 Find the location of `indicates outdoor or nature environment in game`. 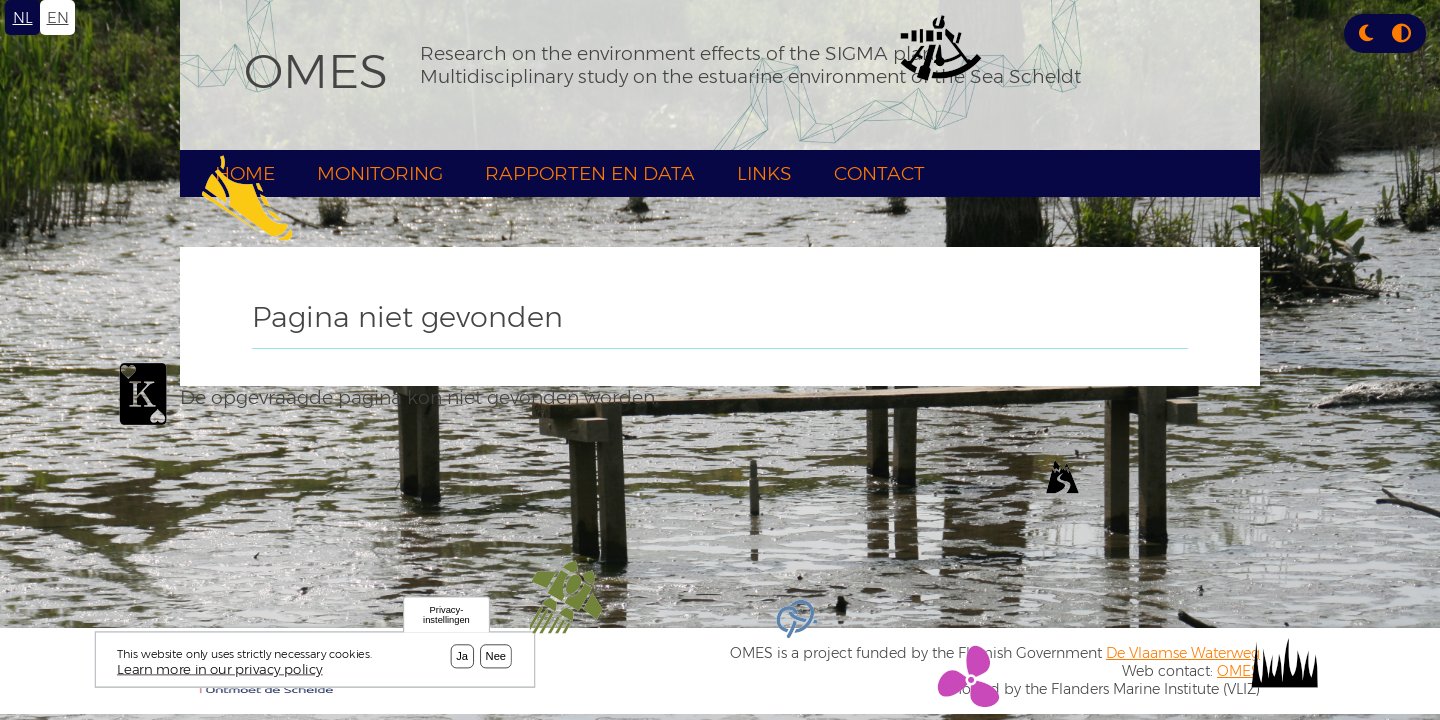

indicates outdoor or nature environment in game is located at coordinates (1284, 654).